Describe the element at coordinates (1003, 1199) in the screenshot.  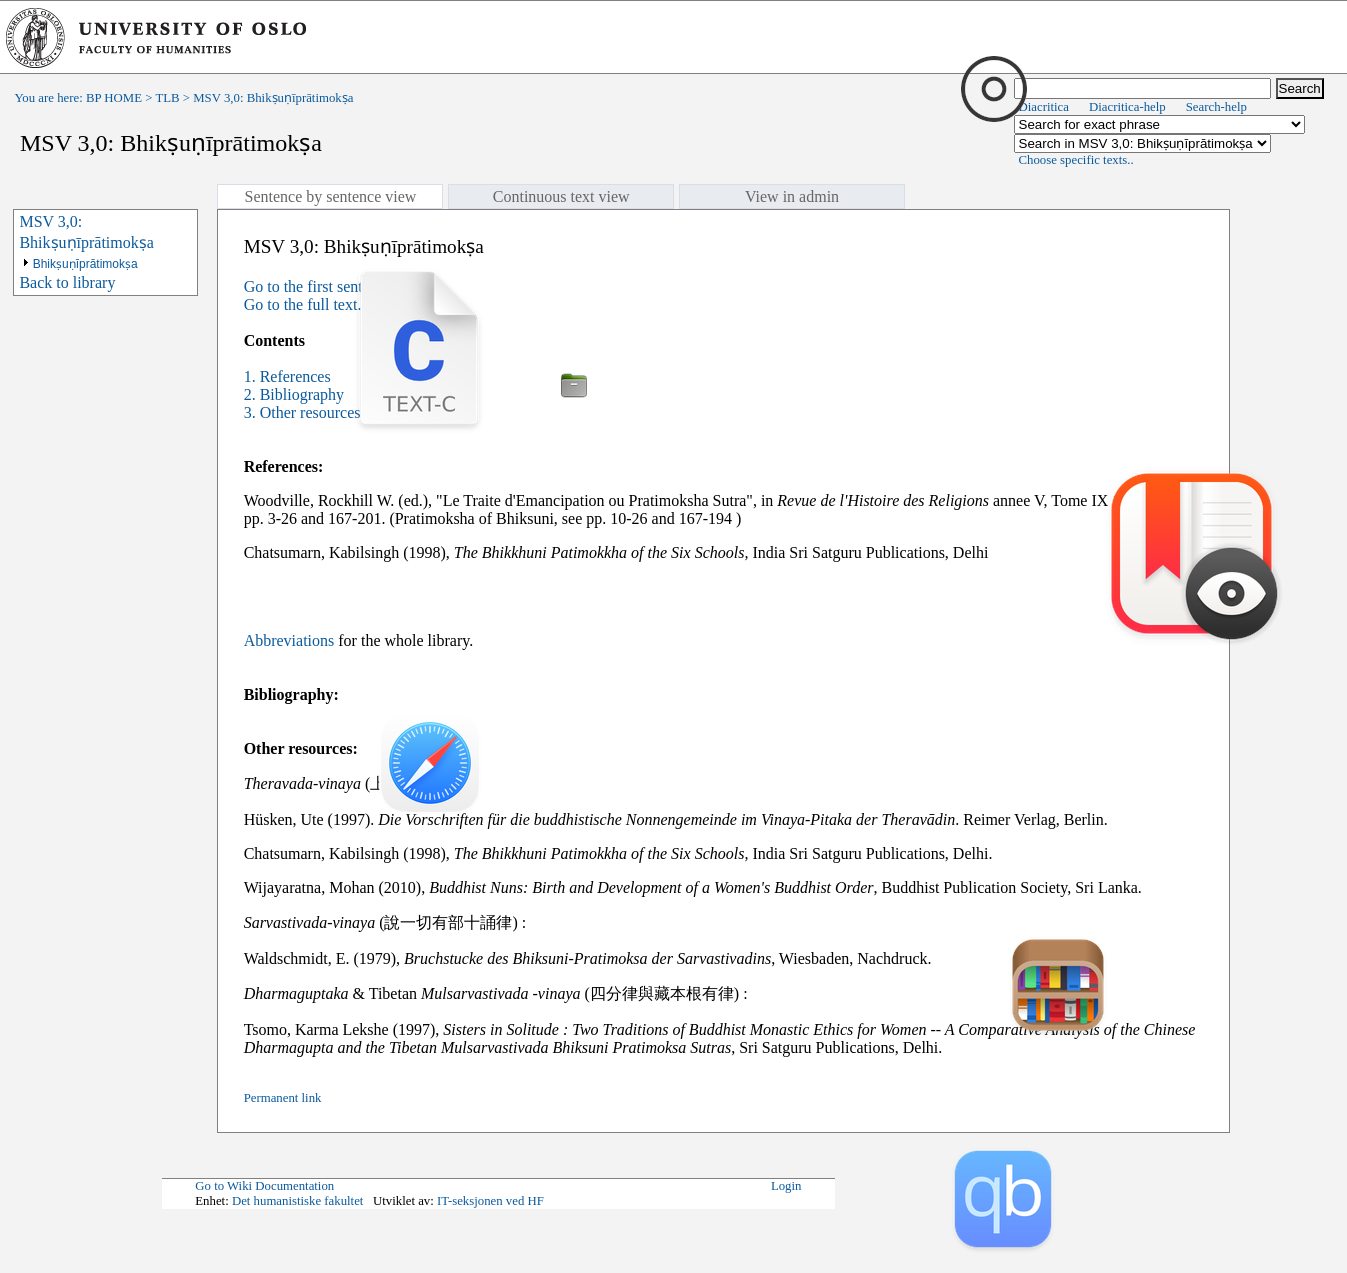
I see `open qbittorrent torrent client` at that location.